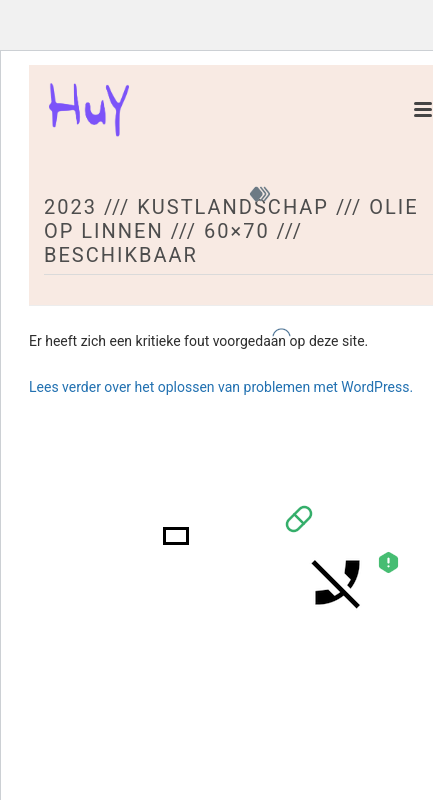 The height and width of the screenshot is (800, 433). What do you see at coordinates (281, 337) in the screenshot?
I see `indicates content is loading` at bounding box center [281, 337].